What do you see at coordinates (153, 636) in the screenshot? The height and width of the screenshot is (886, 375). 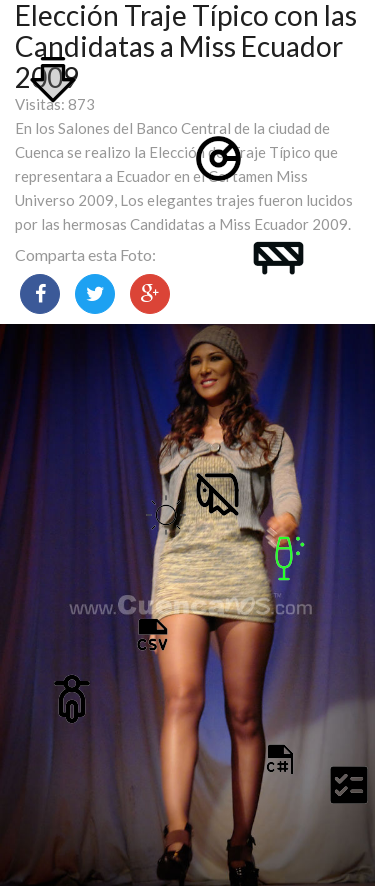 I see `open or view a CSV file` at bounding box center [153, 636].